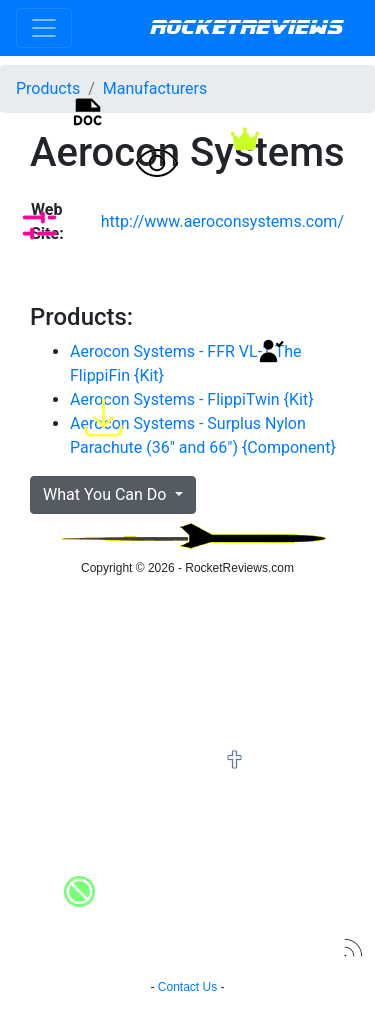 This screenshot has height=1012, width=375. What do you see at coordinates (79, 891) in the screenshot?
I see `indicates a blocked or prohibited action` at bounding box center [79, 891].